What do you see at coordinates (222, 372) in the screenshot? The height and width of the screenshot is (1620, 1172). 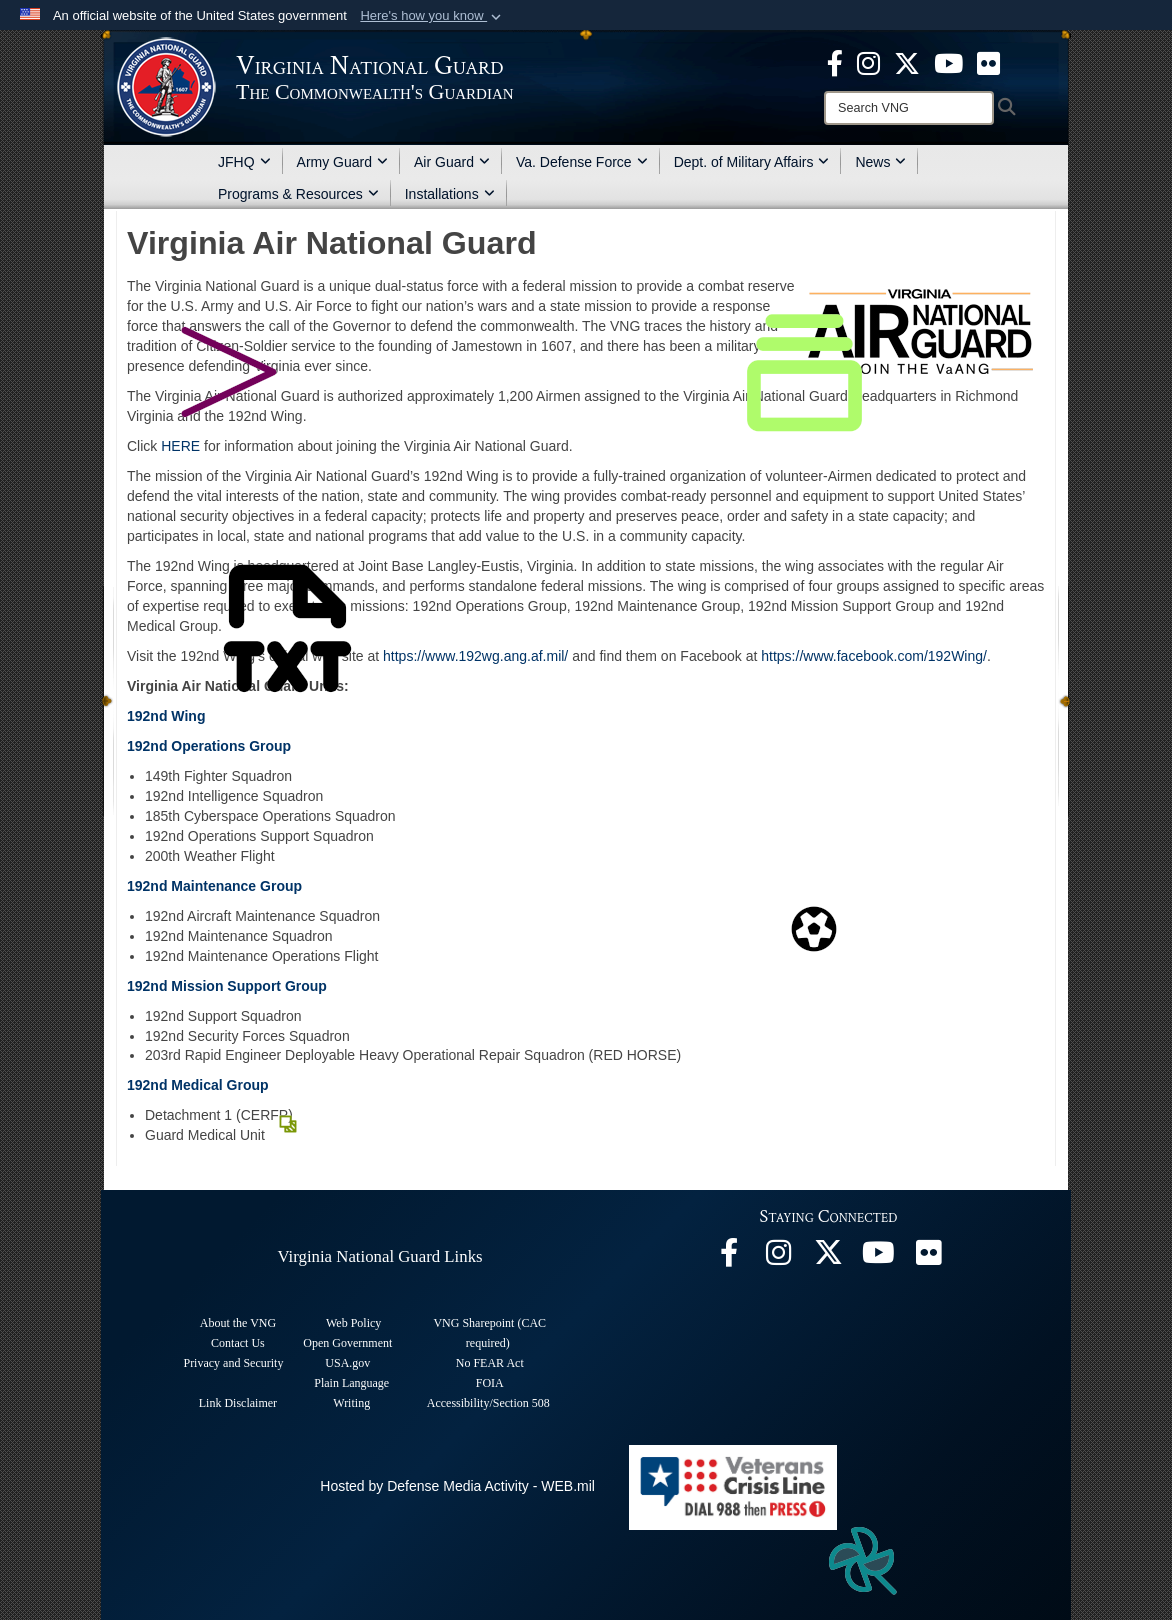 I see `navigate to the next item or page` at bounding box center [222, 372].